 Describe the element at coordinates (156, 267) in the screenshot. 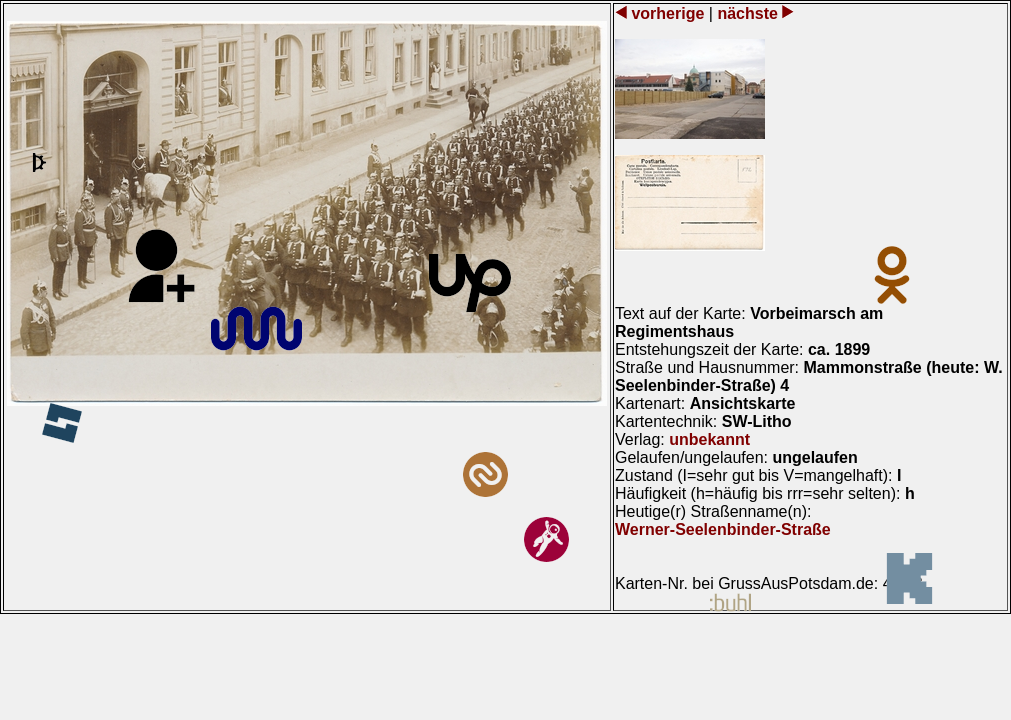

I see `add a new user or contact` at that location.